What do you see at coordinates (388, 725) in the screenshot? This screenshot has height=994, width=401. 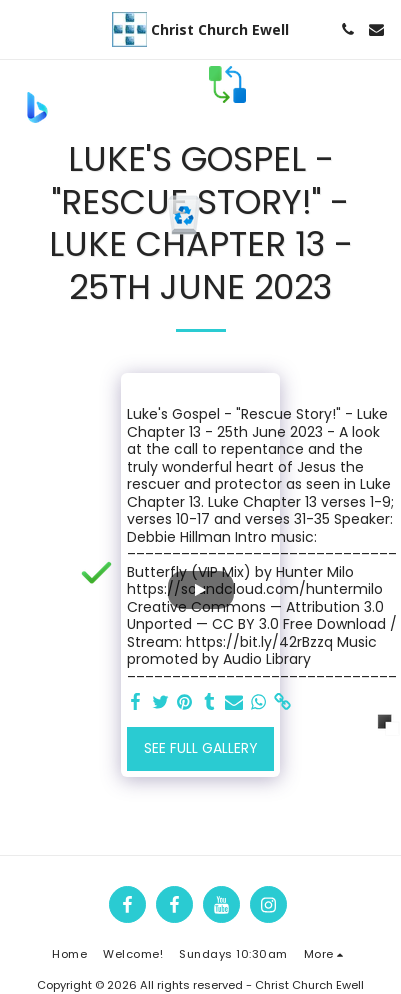 I see `toggle high contrast mode` at bounding box center [388, 725].